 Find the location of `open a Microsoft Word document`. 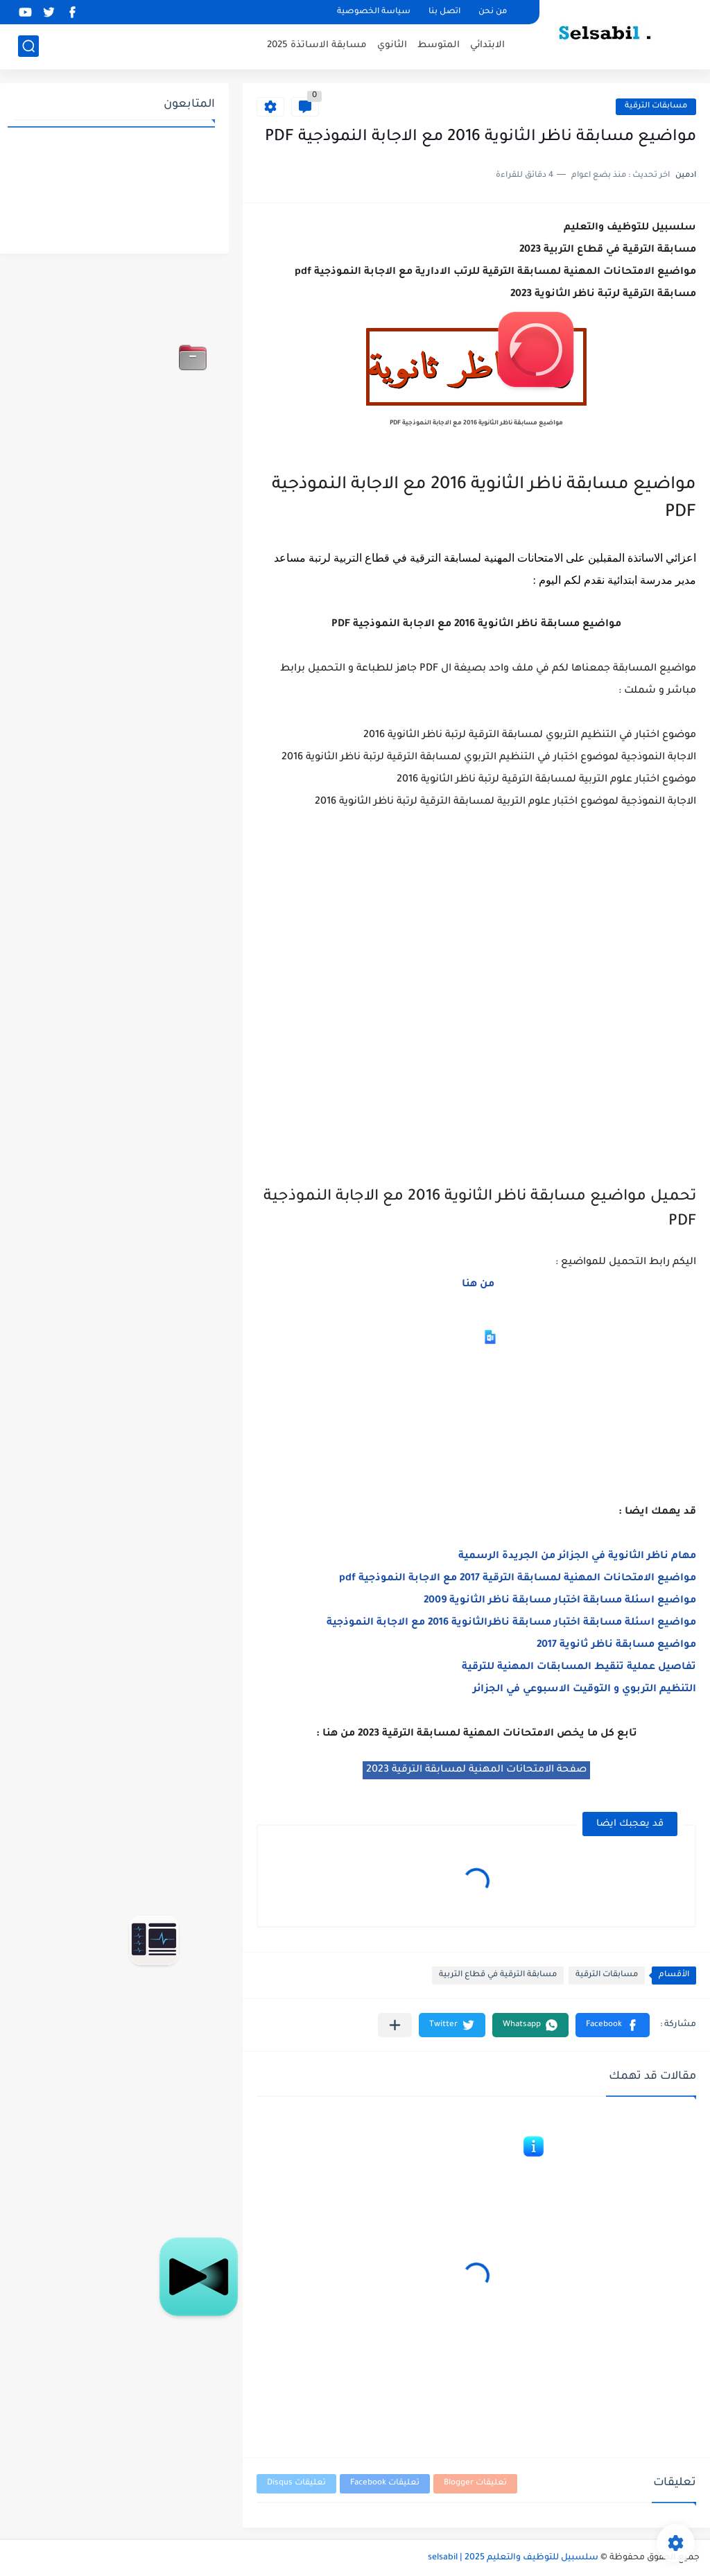

open a Microsoft Word document is located at coordinates (490, 1337).